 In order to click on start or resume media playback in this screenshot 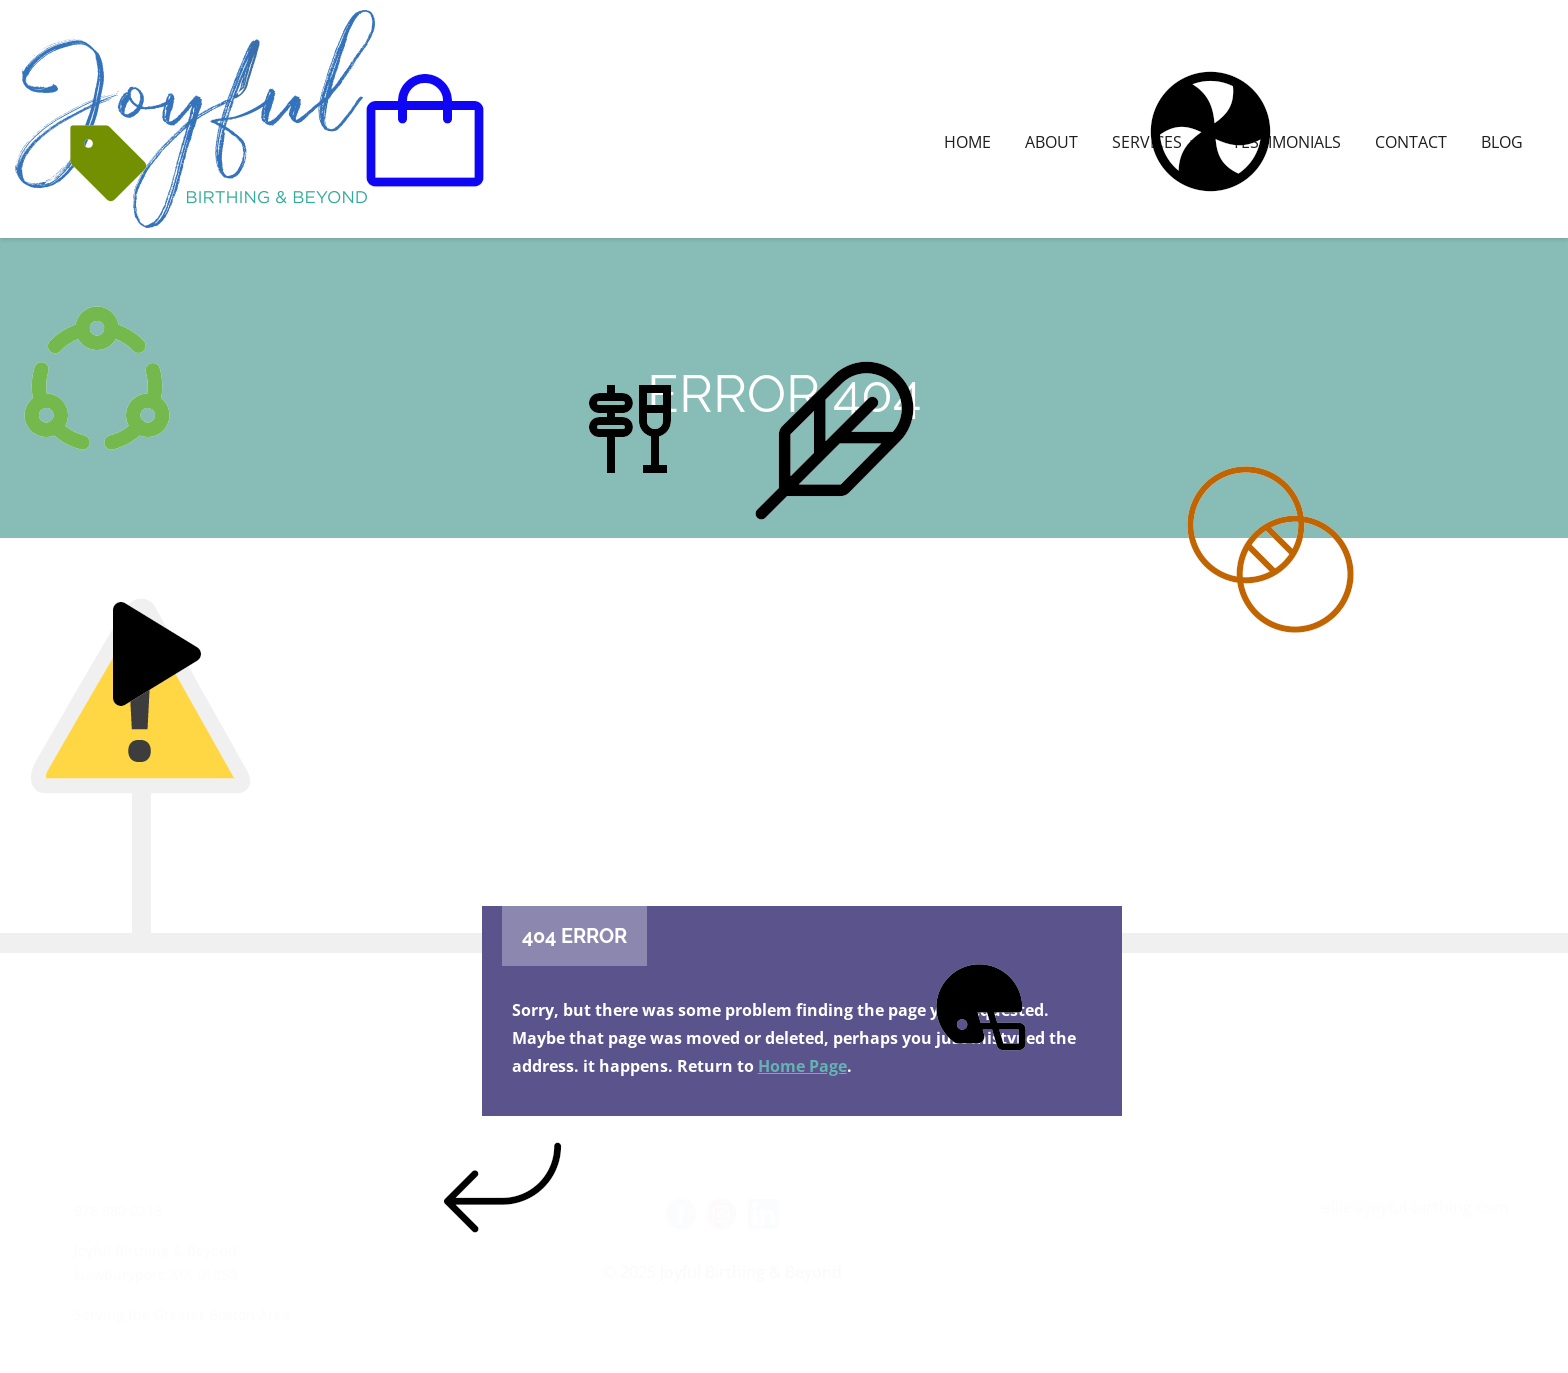, I will do `click(145, 654)`.